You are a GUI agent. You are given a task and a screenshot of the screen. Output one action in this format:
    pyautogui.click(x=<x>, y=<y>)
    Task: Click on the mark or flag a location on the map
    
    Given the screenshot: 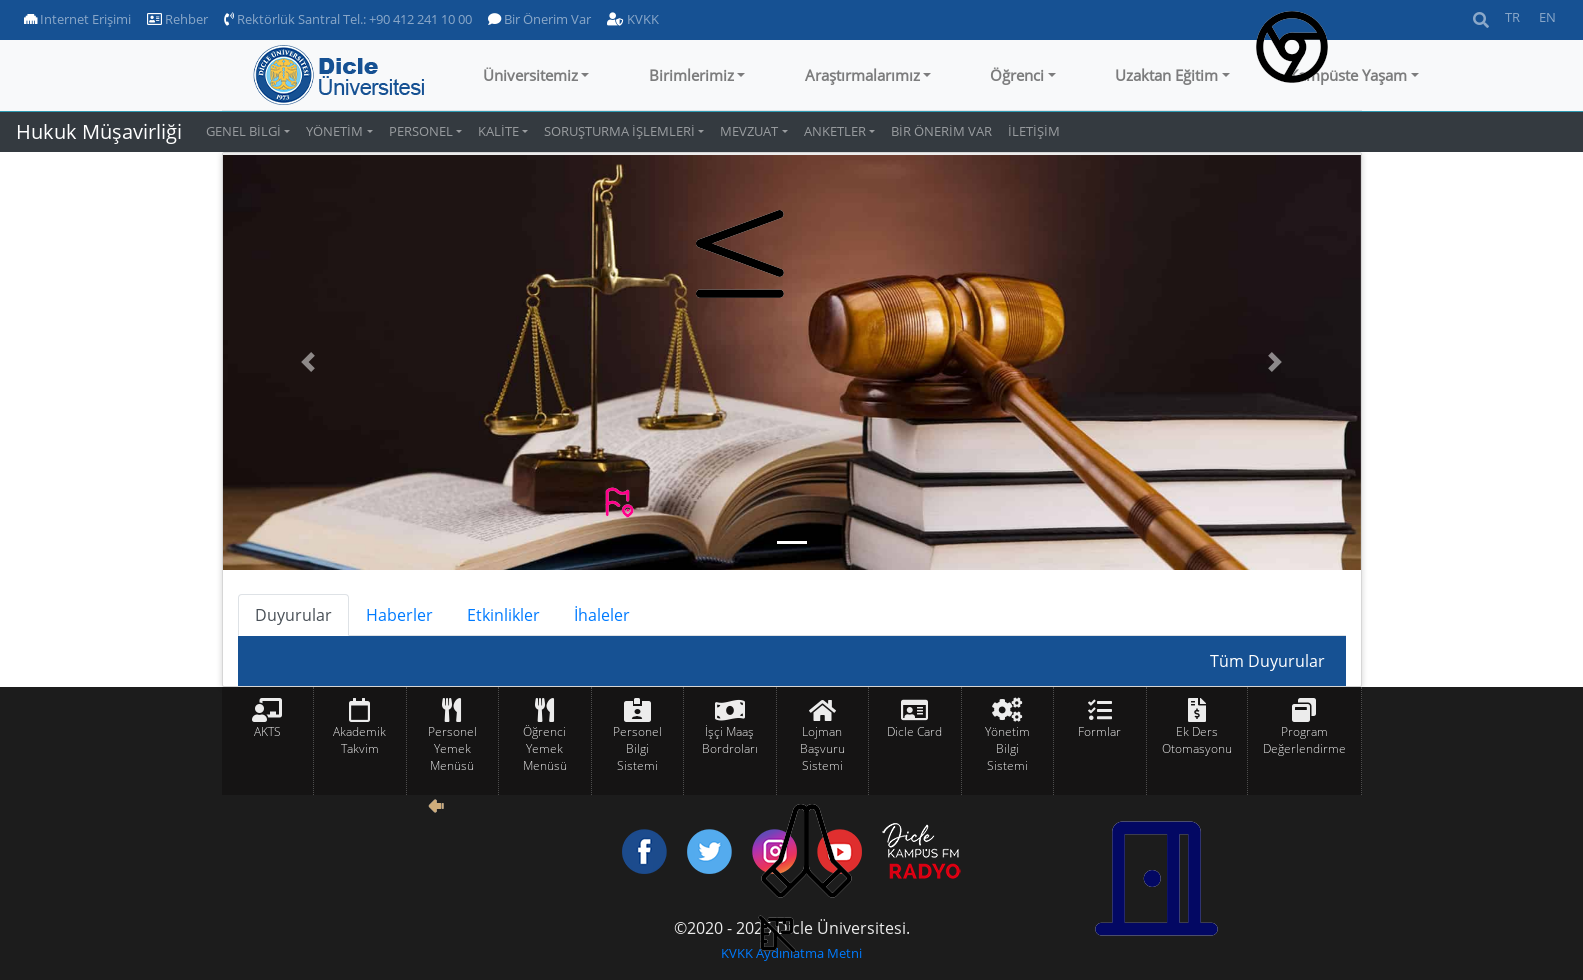 What is the action you would take?
    pyautogui.click(x=617, y=501)
    